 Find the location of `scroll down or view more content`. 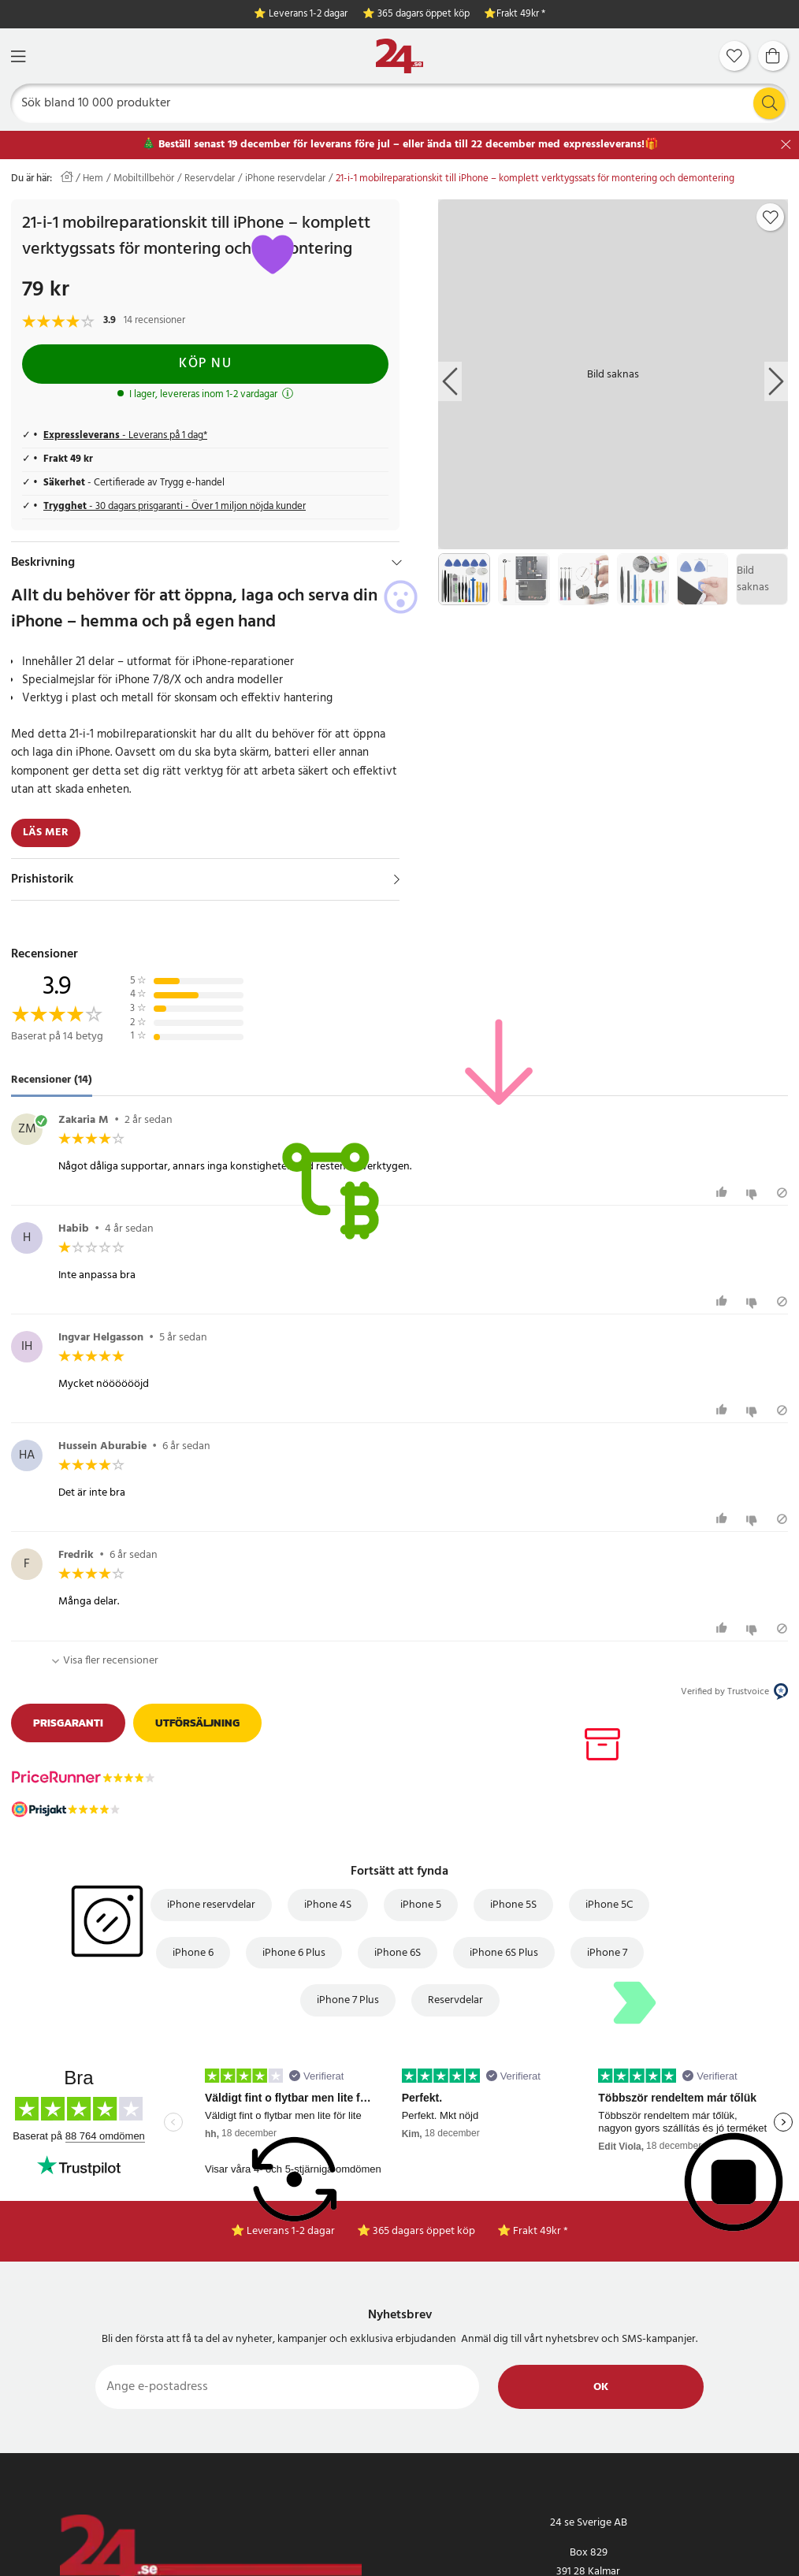

scroll down or view more content is located at coordinates (500, 1062).